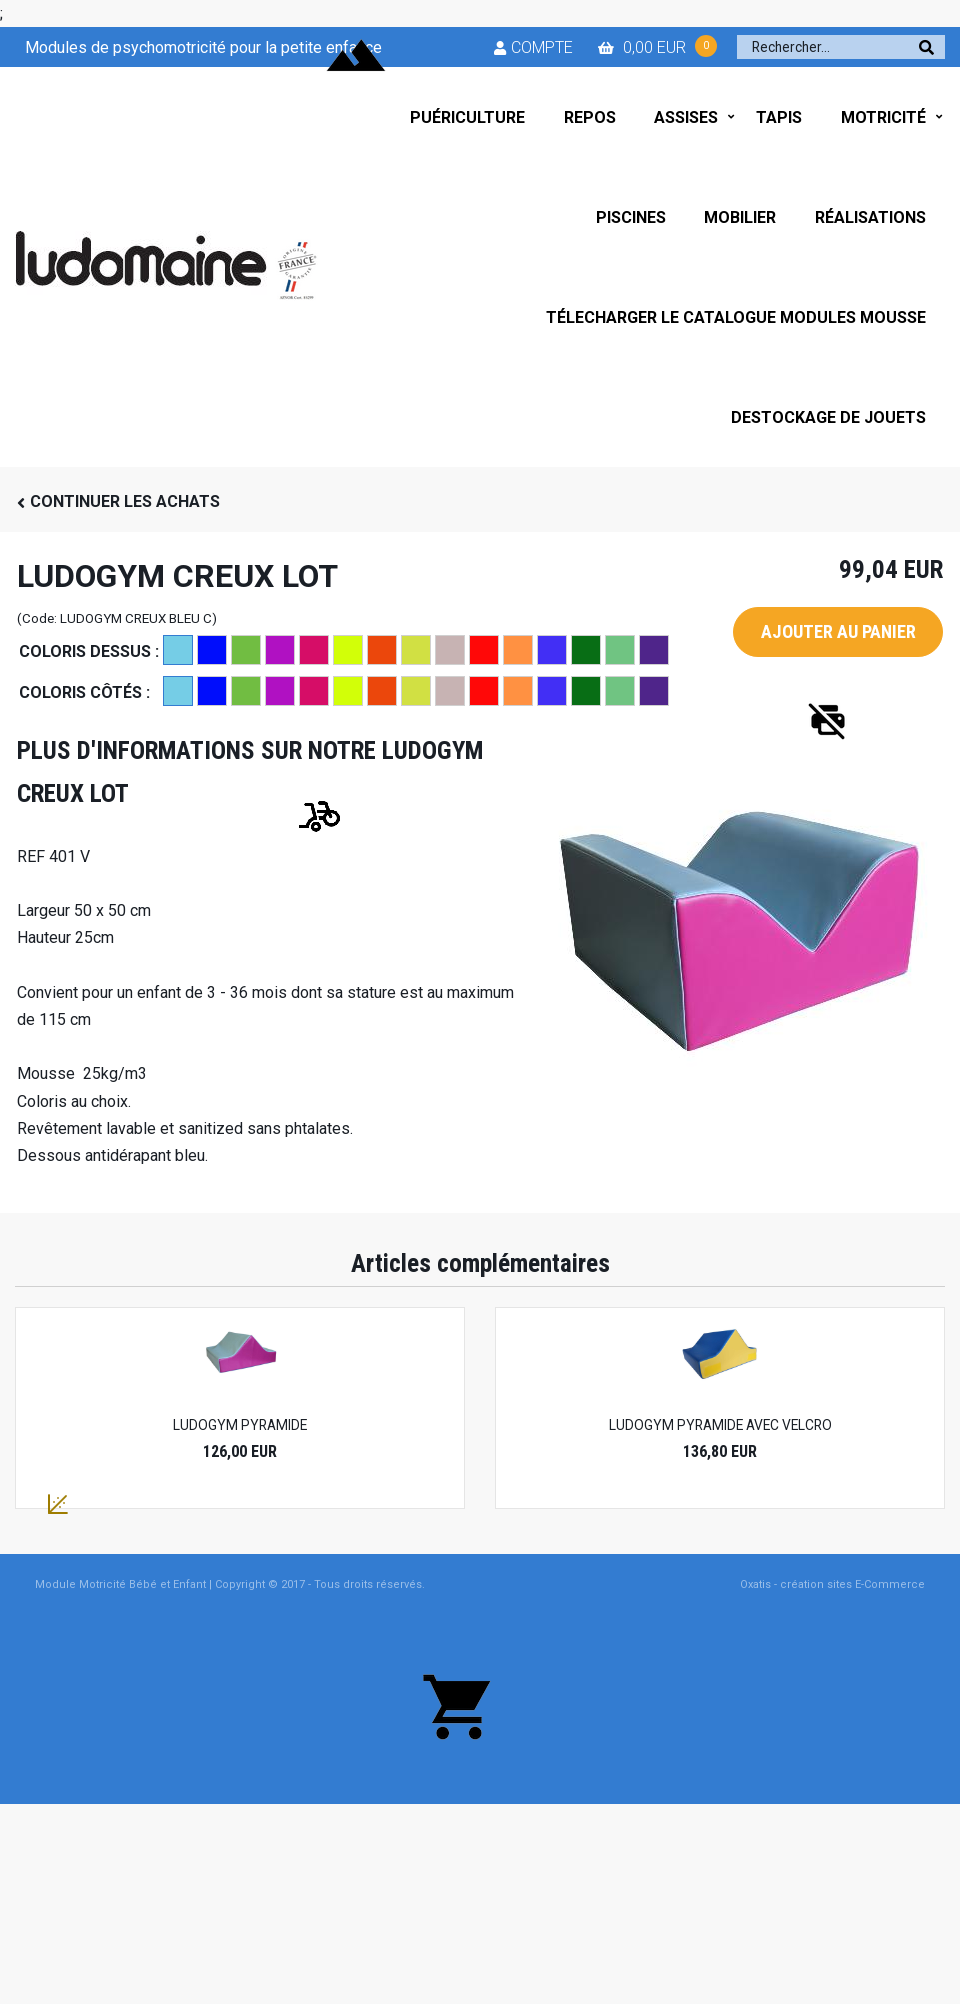  What do you see at coordinates (828, 720) in the screenshot?
I see `printing is currently unavailable` at bounding box center [828, 720].